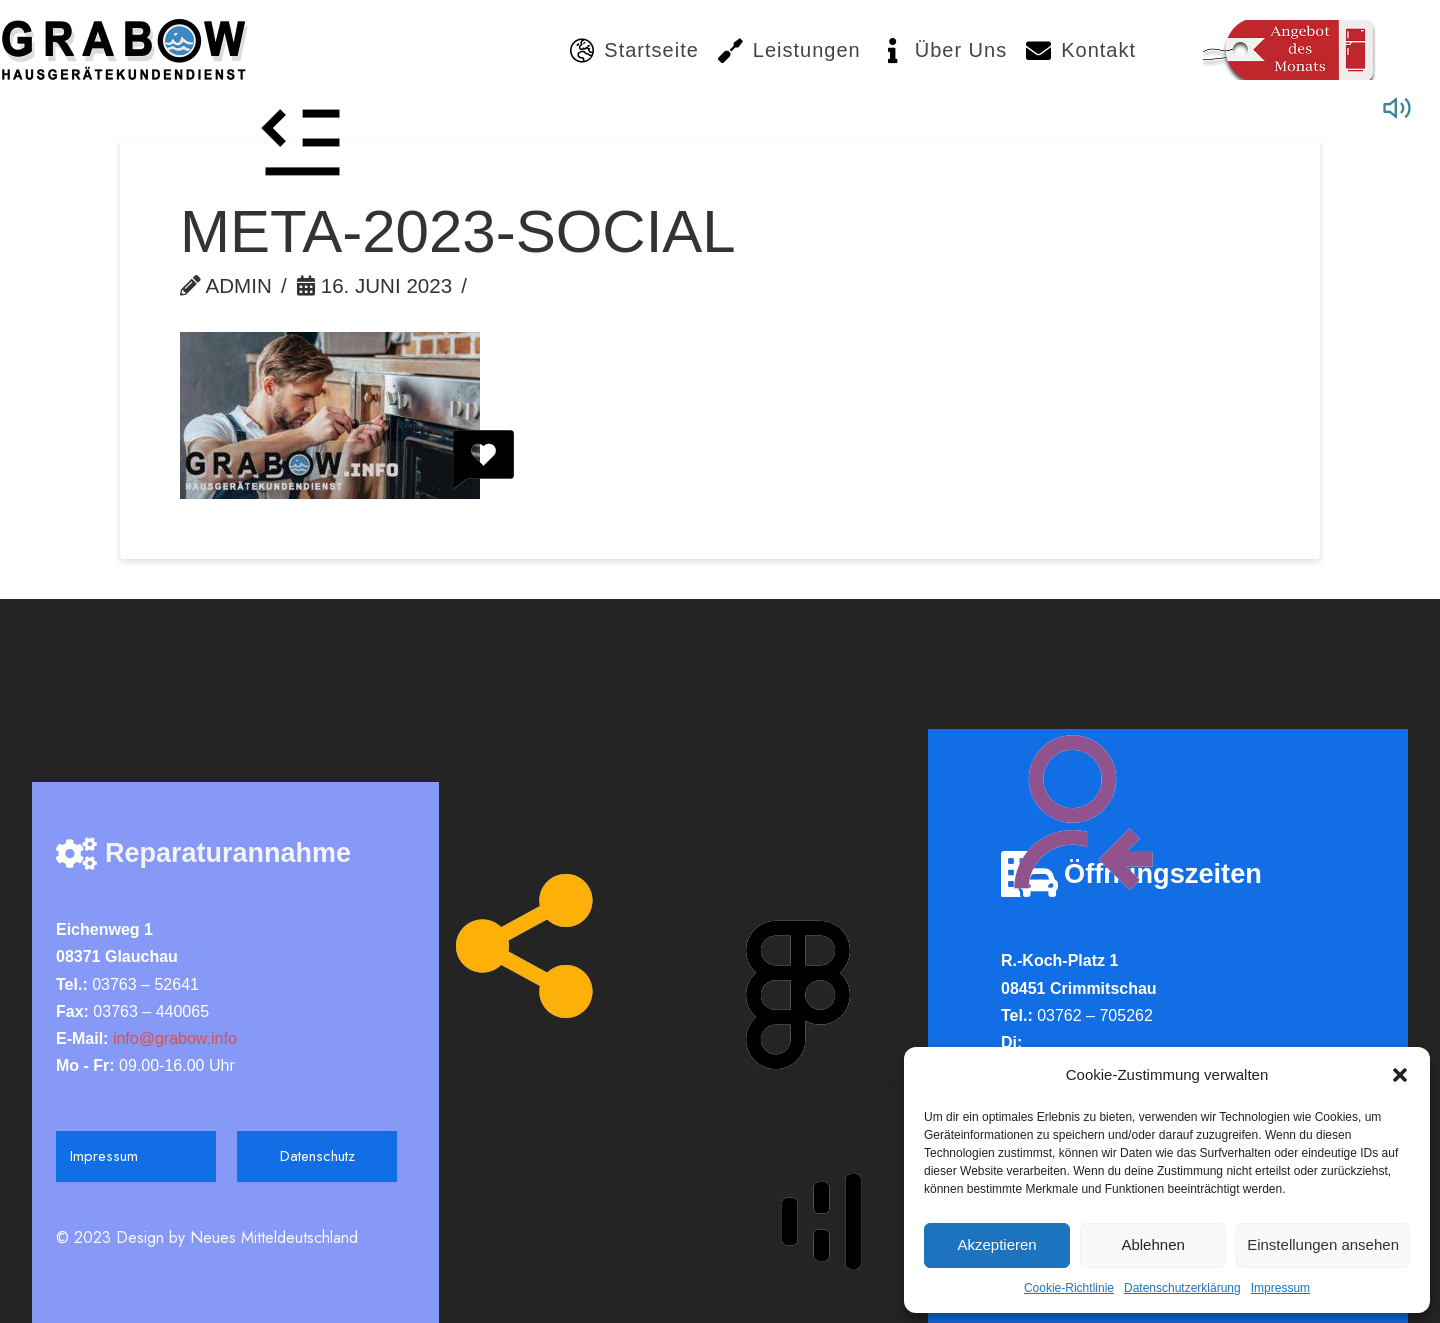 The width and height of the screenshot is (1440, 1323). What do you see at coordinates (528, 946) in the screenshot?
I see `share content with others` at bounding box center [528, 946].